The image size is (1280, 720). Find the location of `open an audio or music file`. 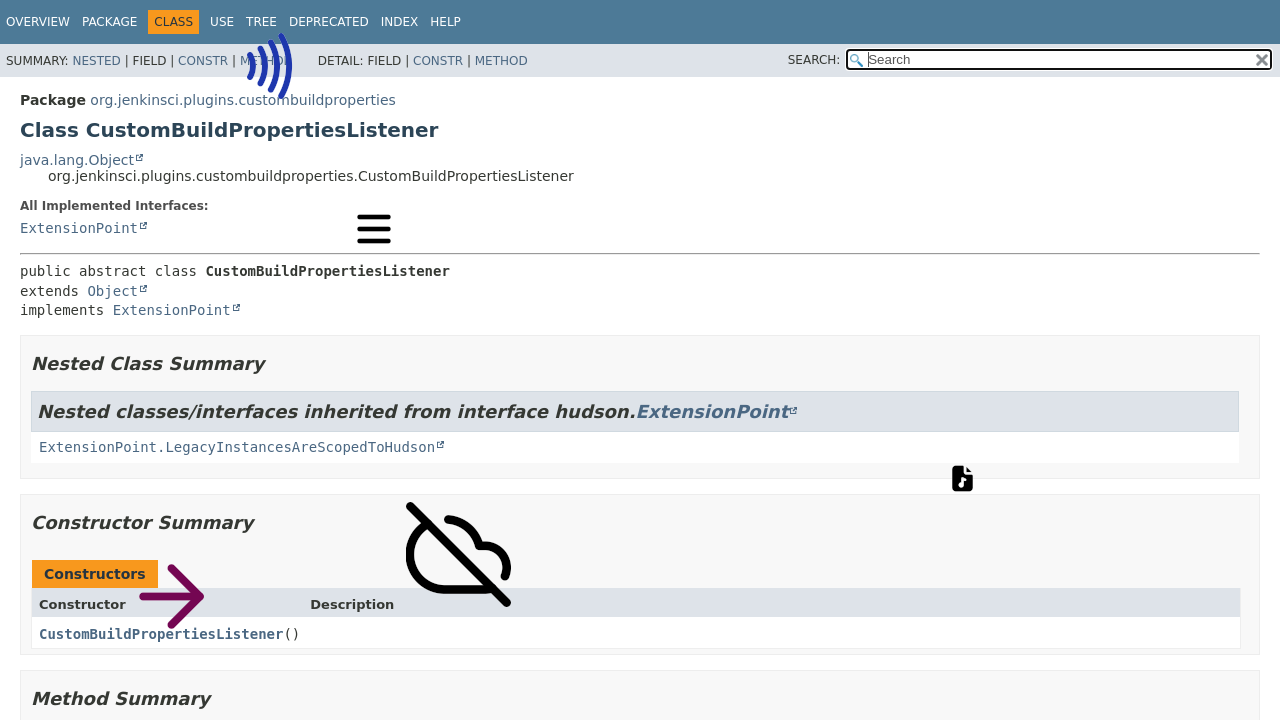

open an audio or music file is located at coordinates (962, 478).